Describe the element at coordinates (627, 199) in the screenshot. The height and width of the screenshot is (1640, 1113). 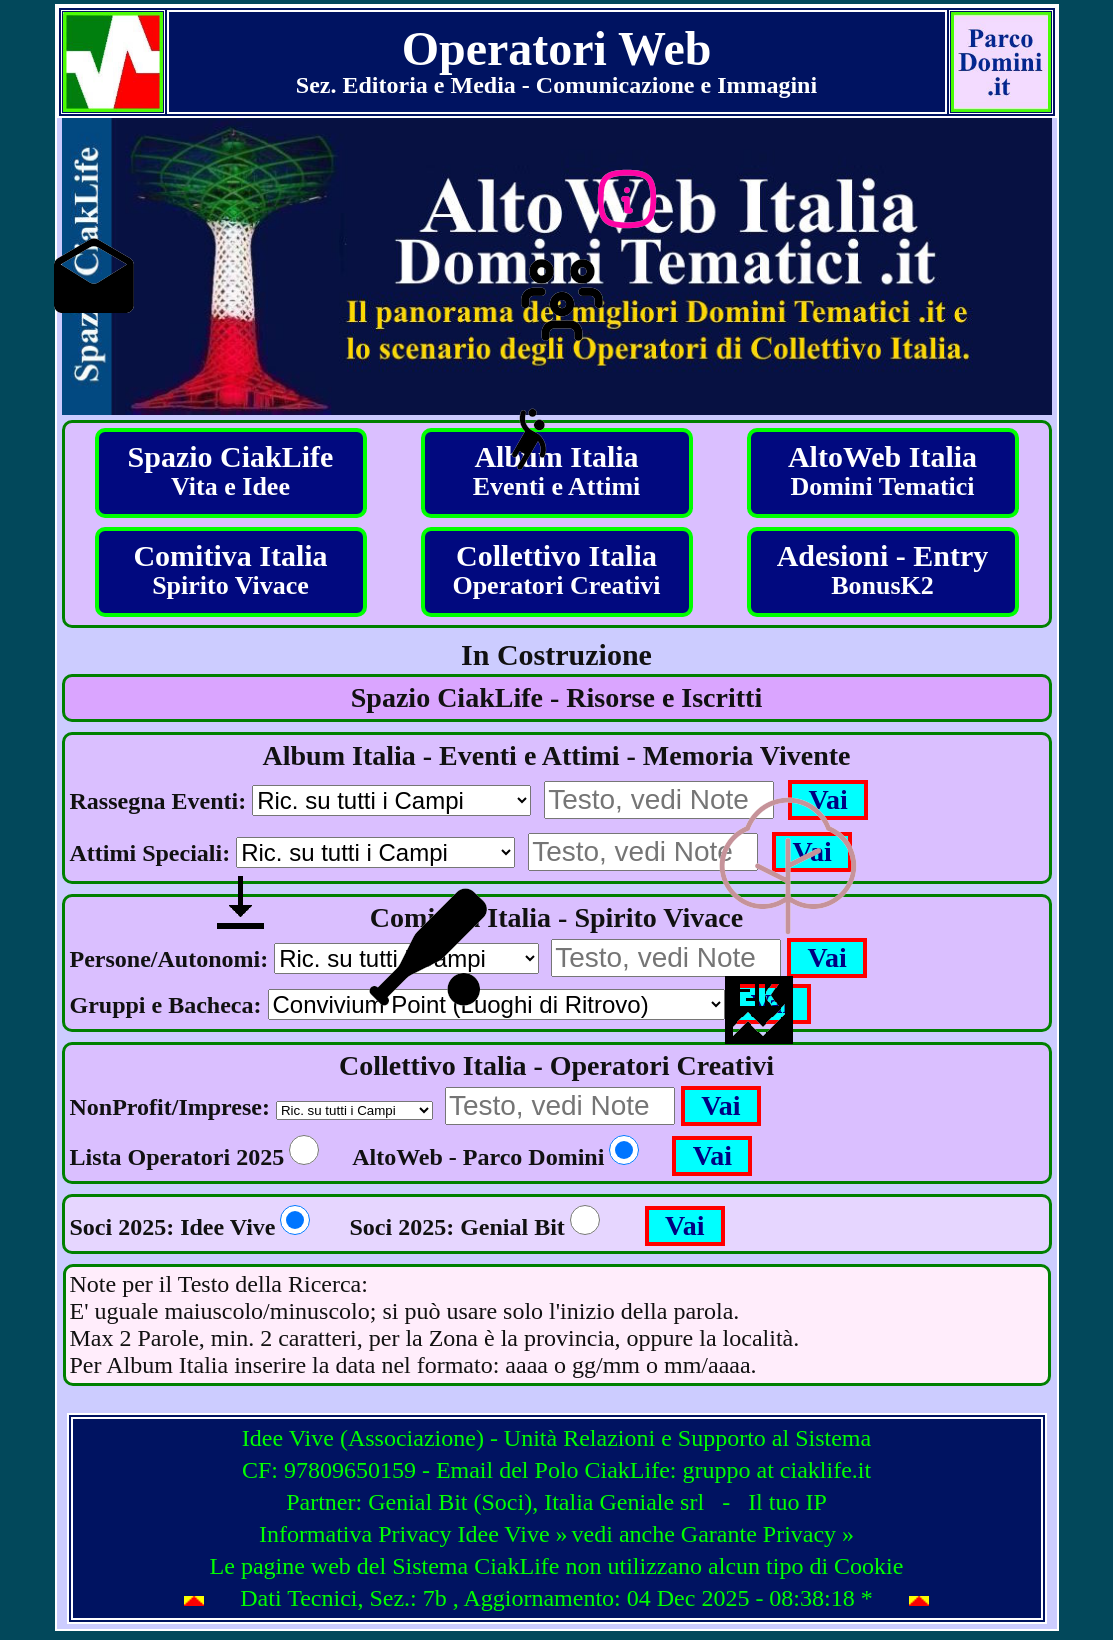
I see `view more information or details` at that location.